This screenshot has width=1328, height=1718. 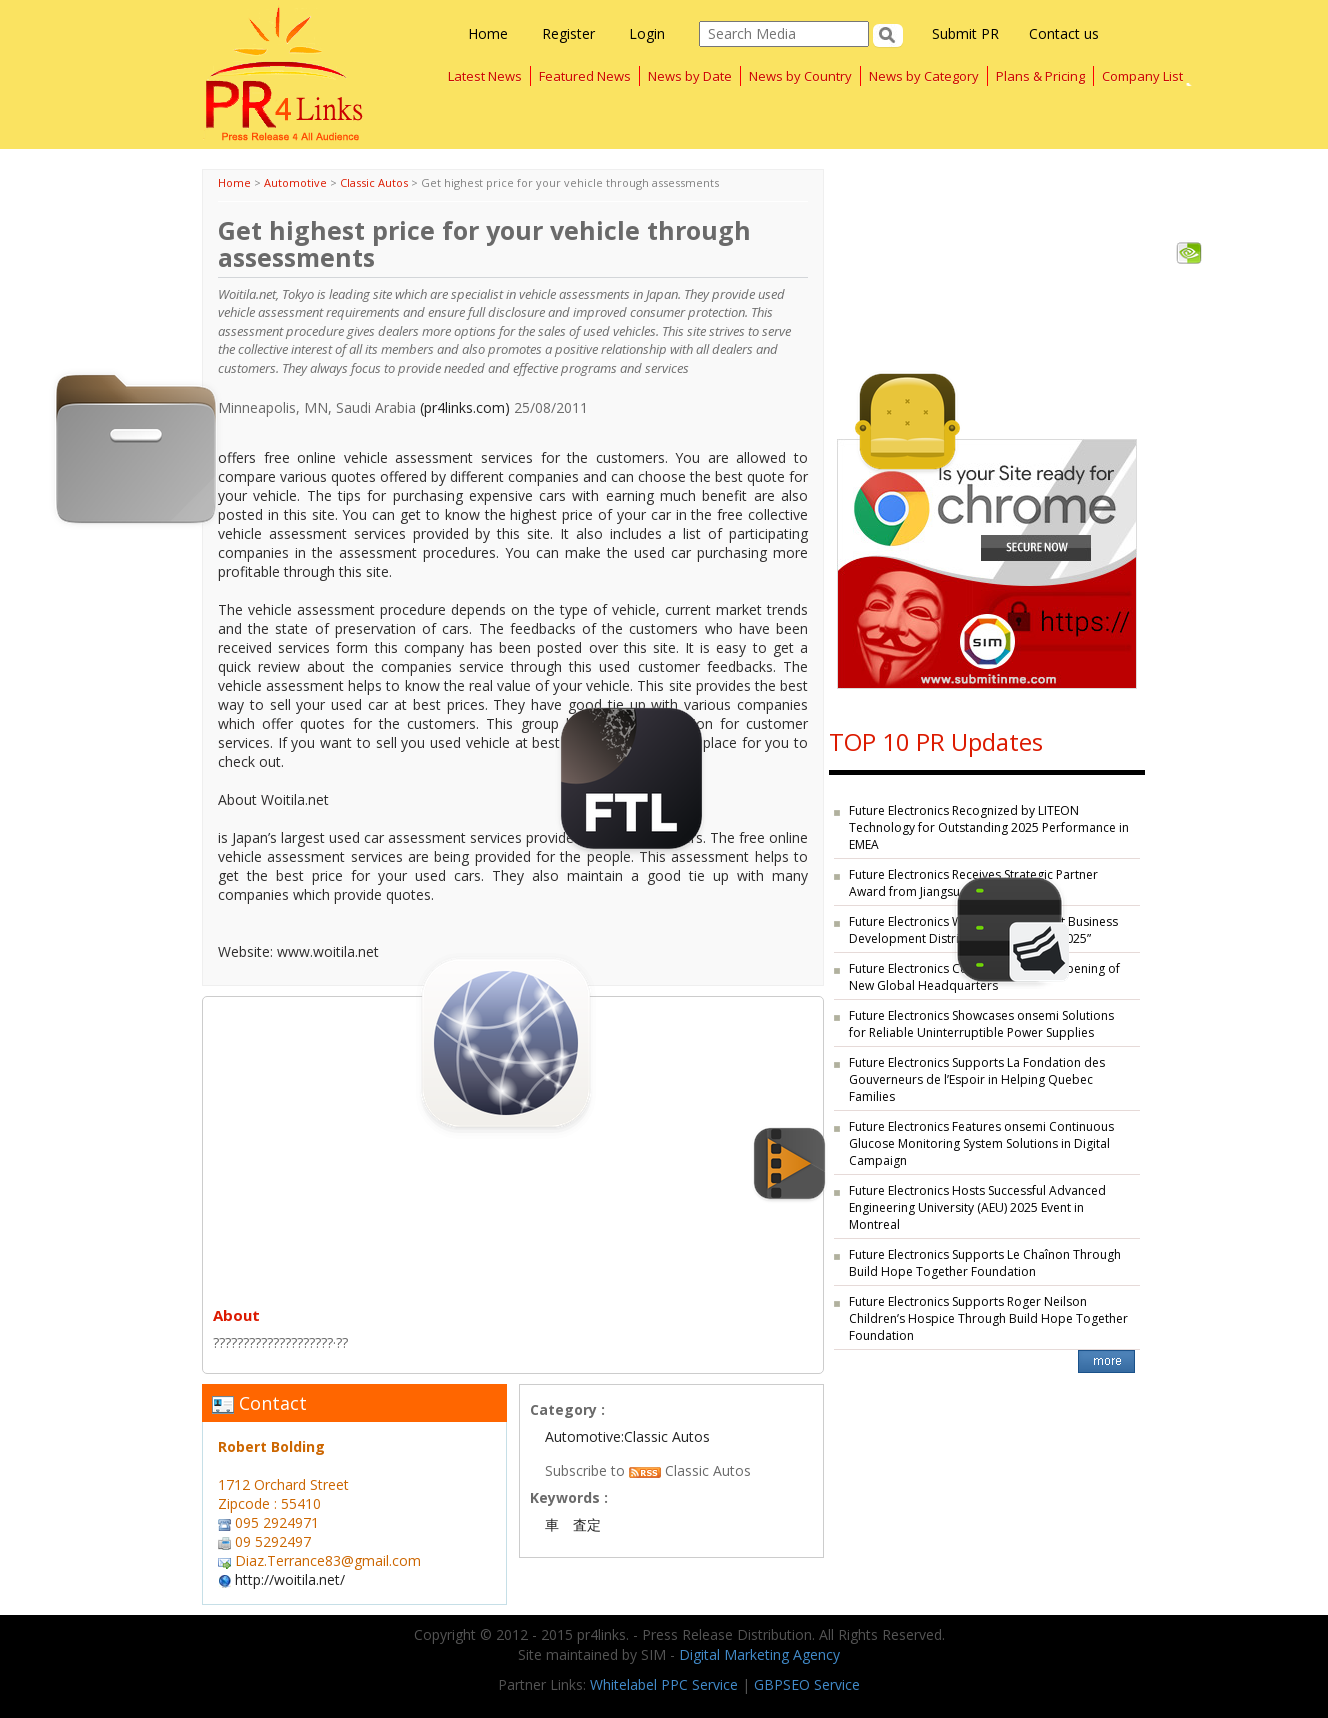 What do you see at coordinates (789, 1163) in the screenshot?
I see `open blackmagic raw player app` at bounding box center [789, 1163].